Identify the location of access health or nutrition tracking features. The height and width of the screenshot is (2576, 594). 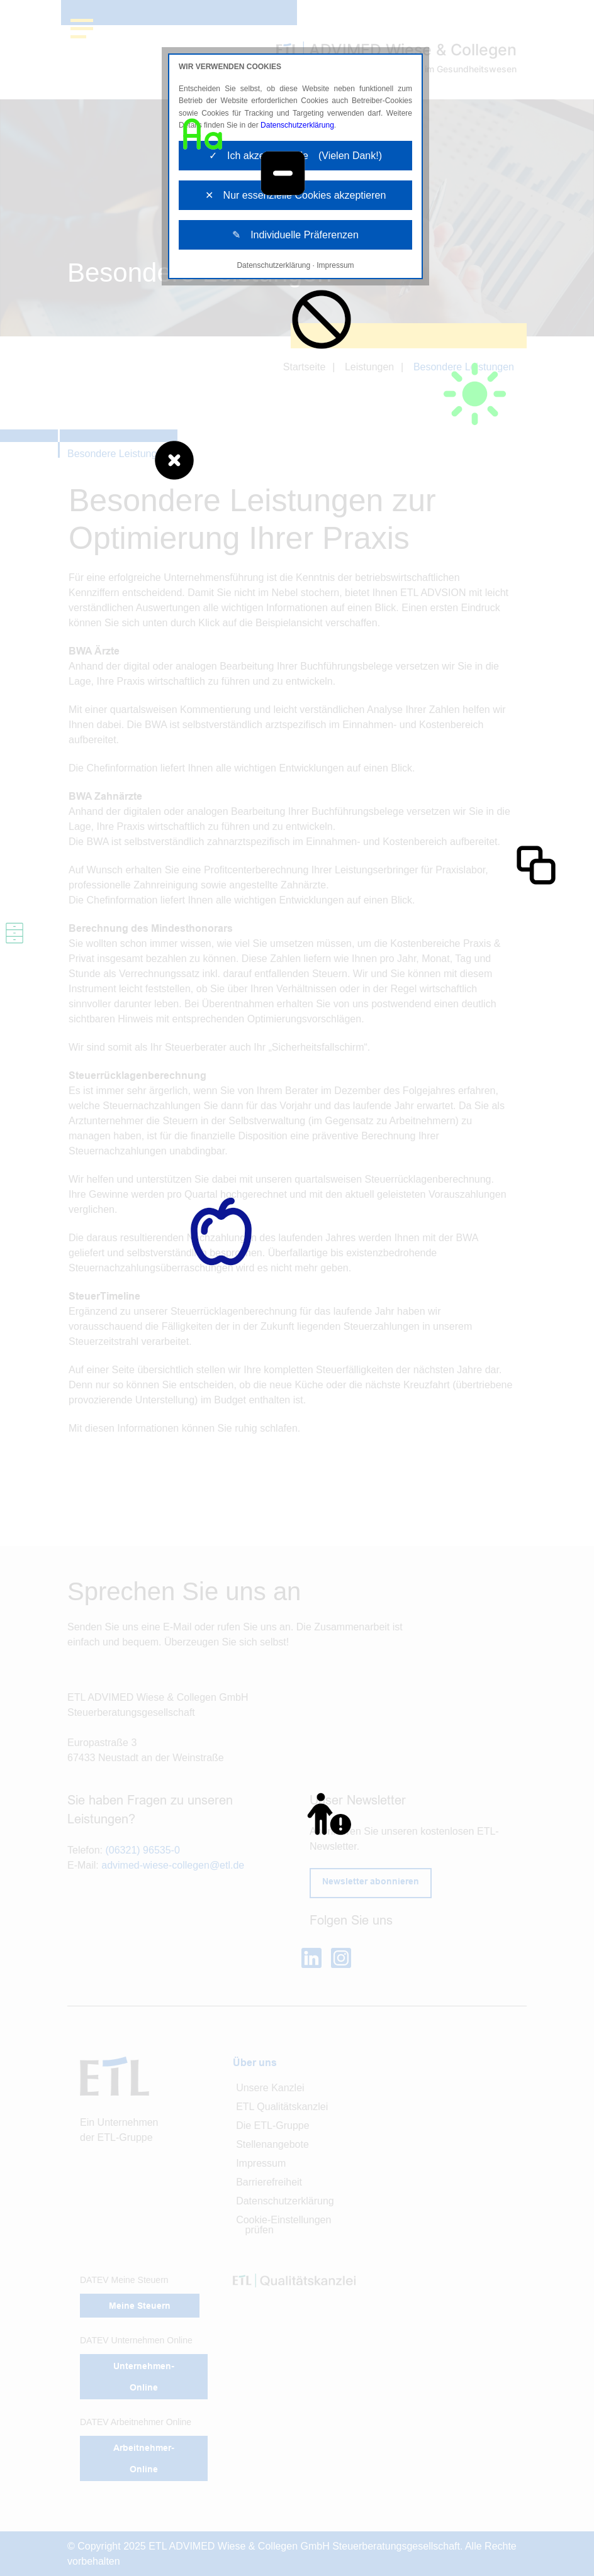
(221, 1231).